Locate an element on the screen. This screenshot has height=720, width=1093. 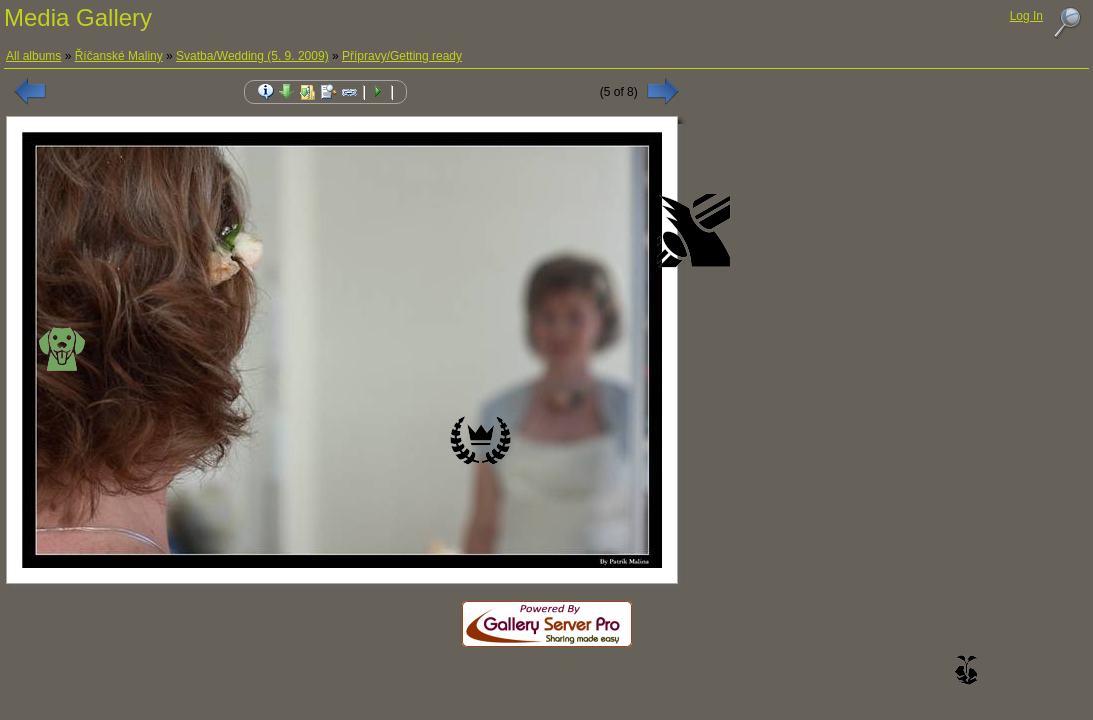
plant a seed or start growing crops is located at coordinates (967, 670).